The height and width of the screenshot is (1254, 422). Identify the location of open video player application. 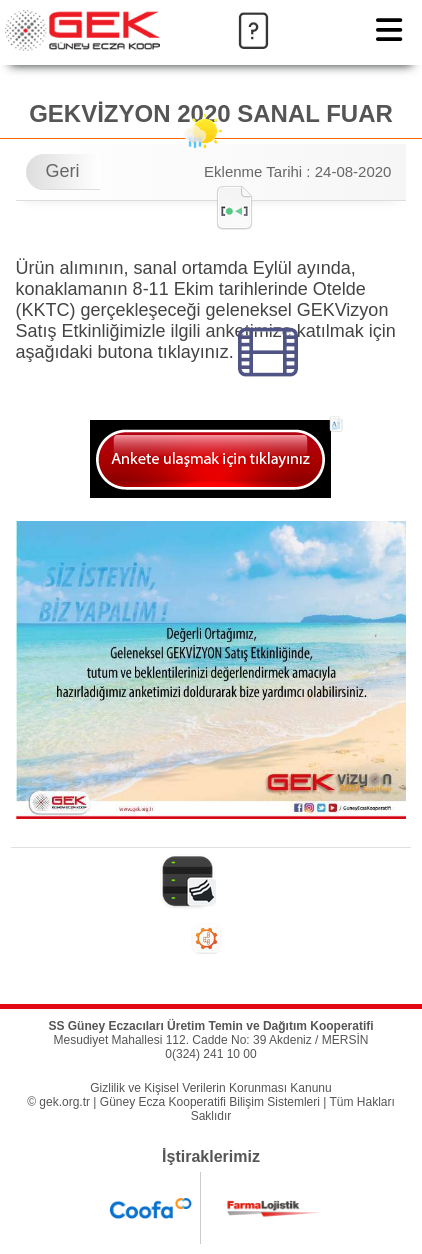
(268, 354).